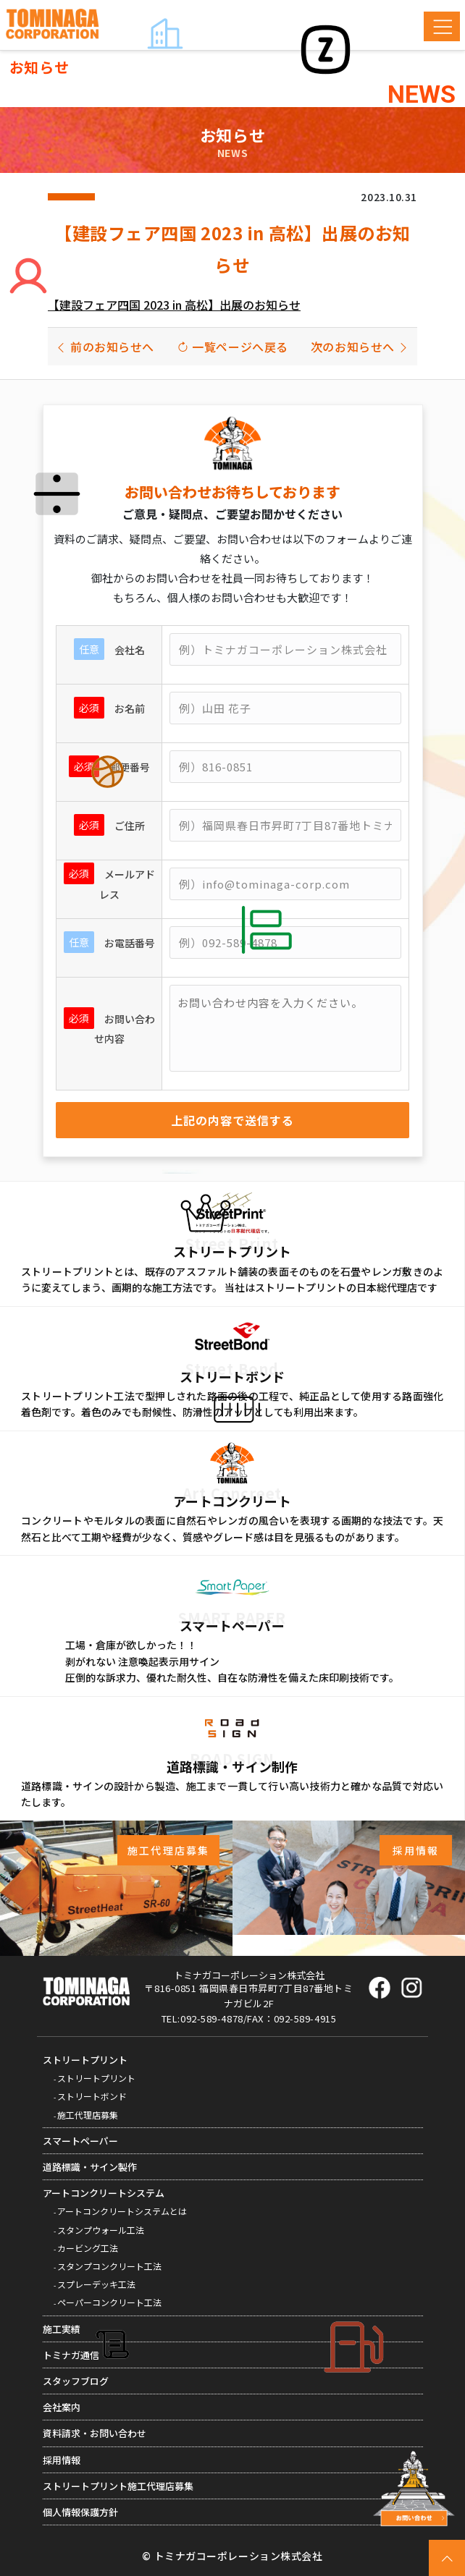 The image size is (465, 2576). What do you see at coordinates (351, 2347) in the screenshot?
I see `find nearby gas stations` at bounding box center [351, 2347].